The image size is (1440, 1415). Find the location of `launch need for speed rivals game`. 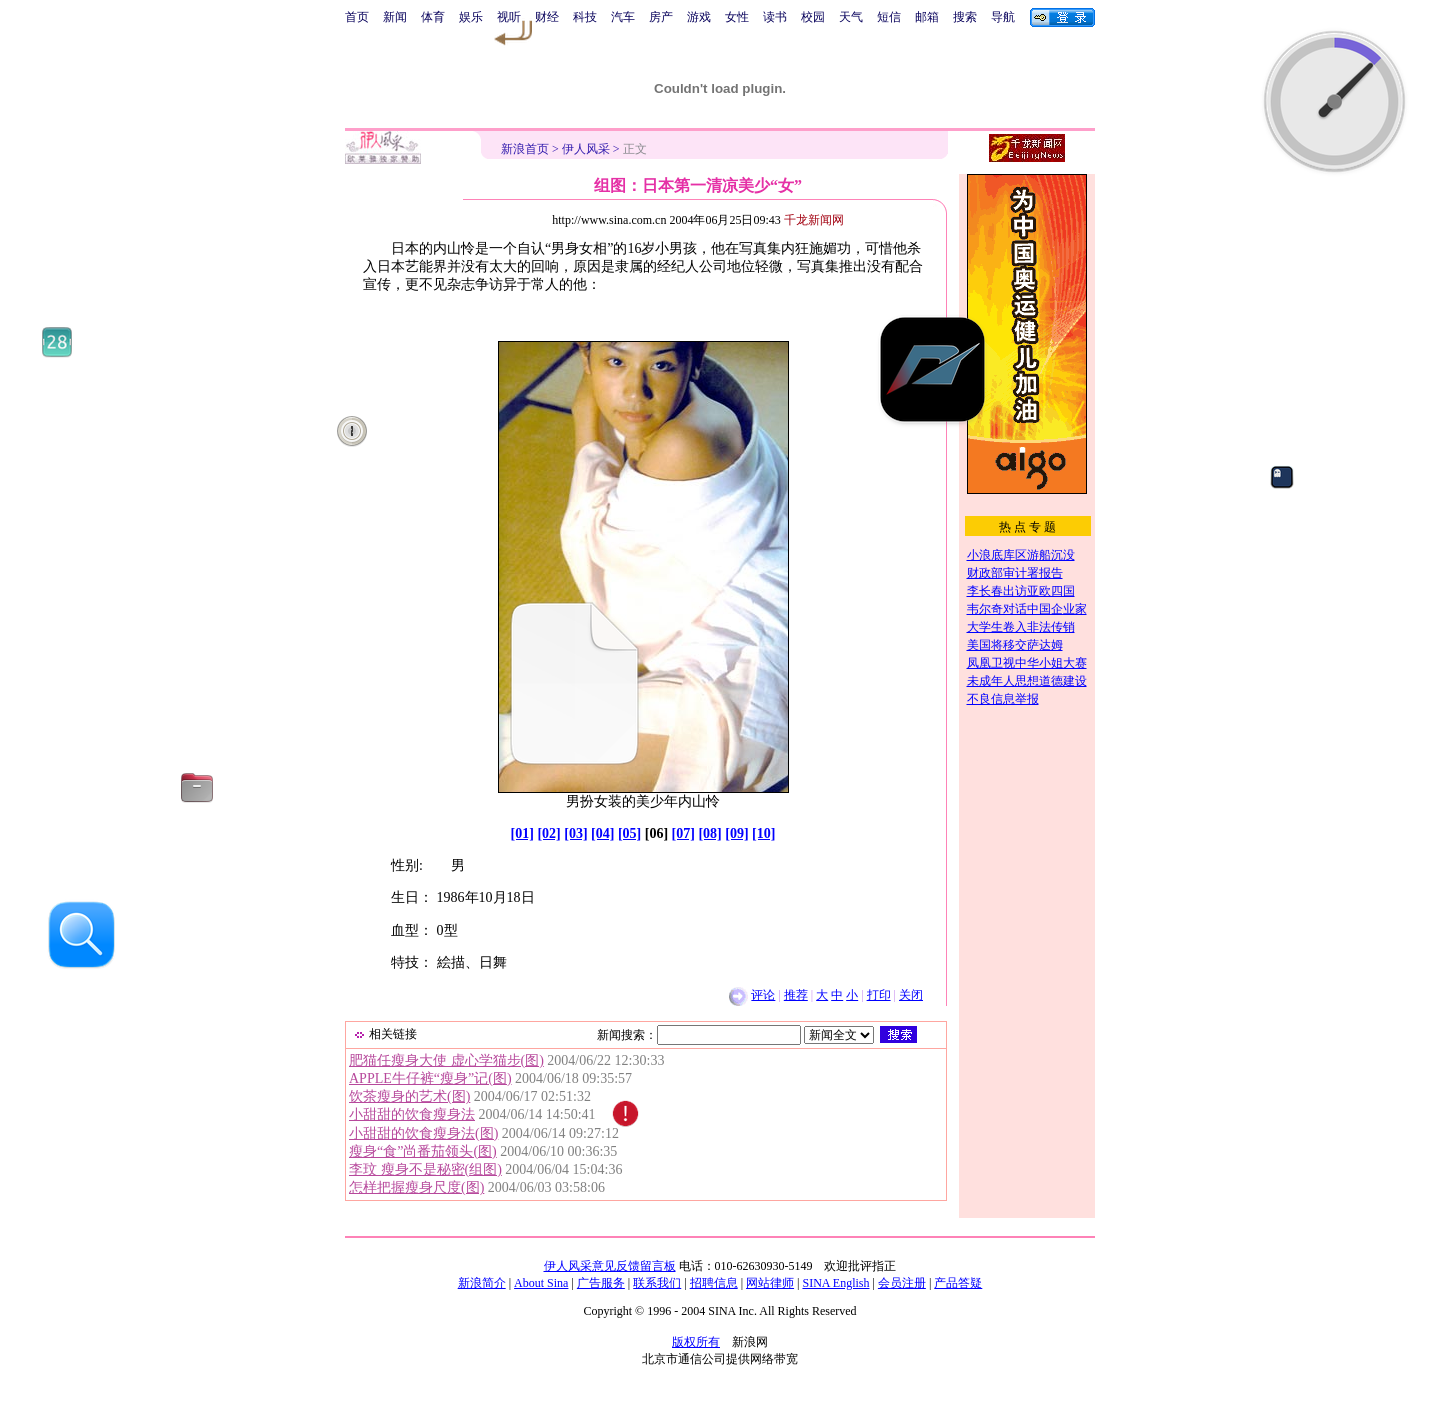

launch need for speed rivals game is located at coordinates (932, 369).